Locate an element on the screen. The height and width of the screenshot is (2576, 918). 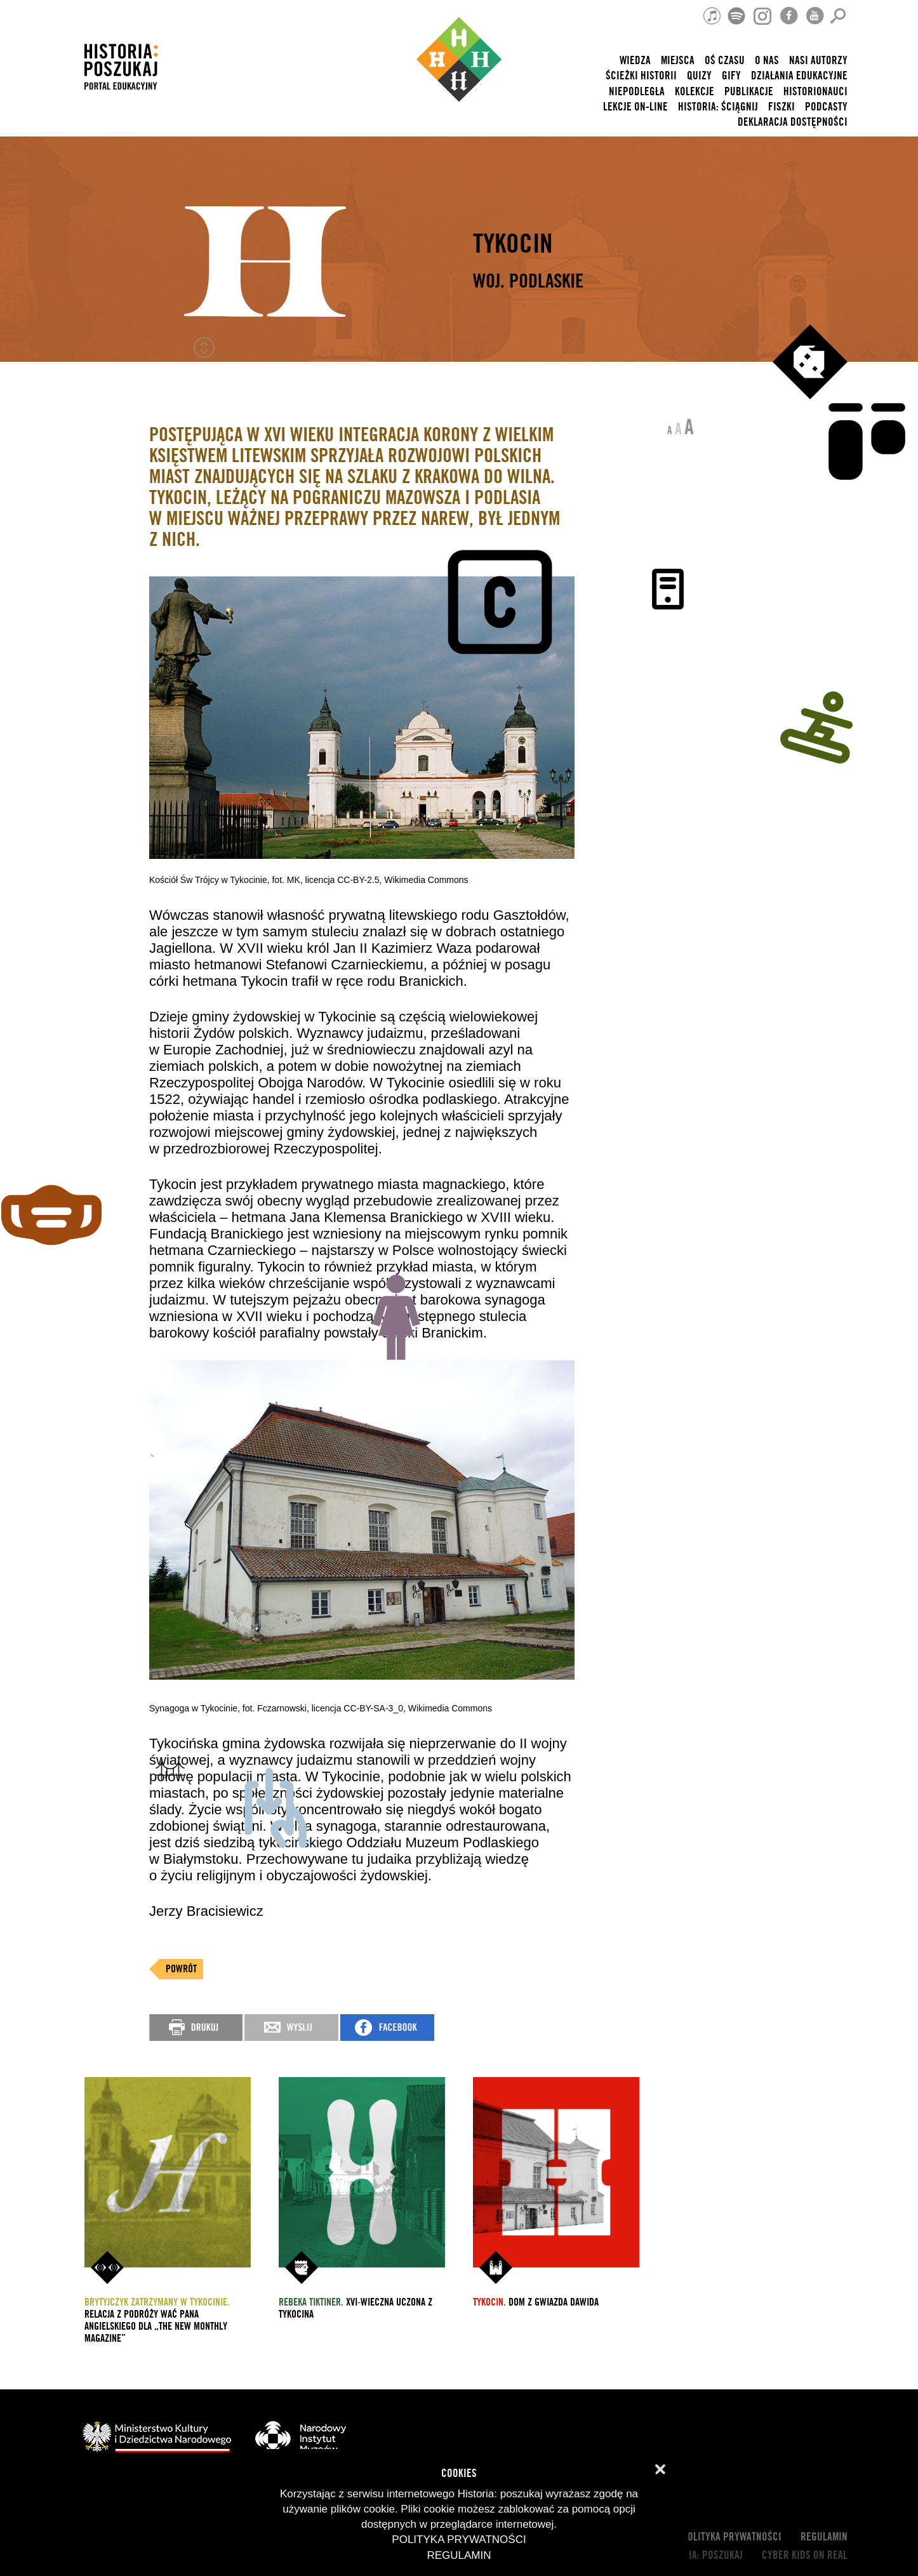
withdraw funds or cash out is located at coordinates (272, 1808).